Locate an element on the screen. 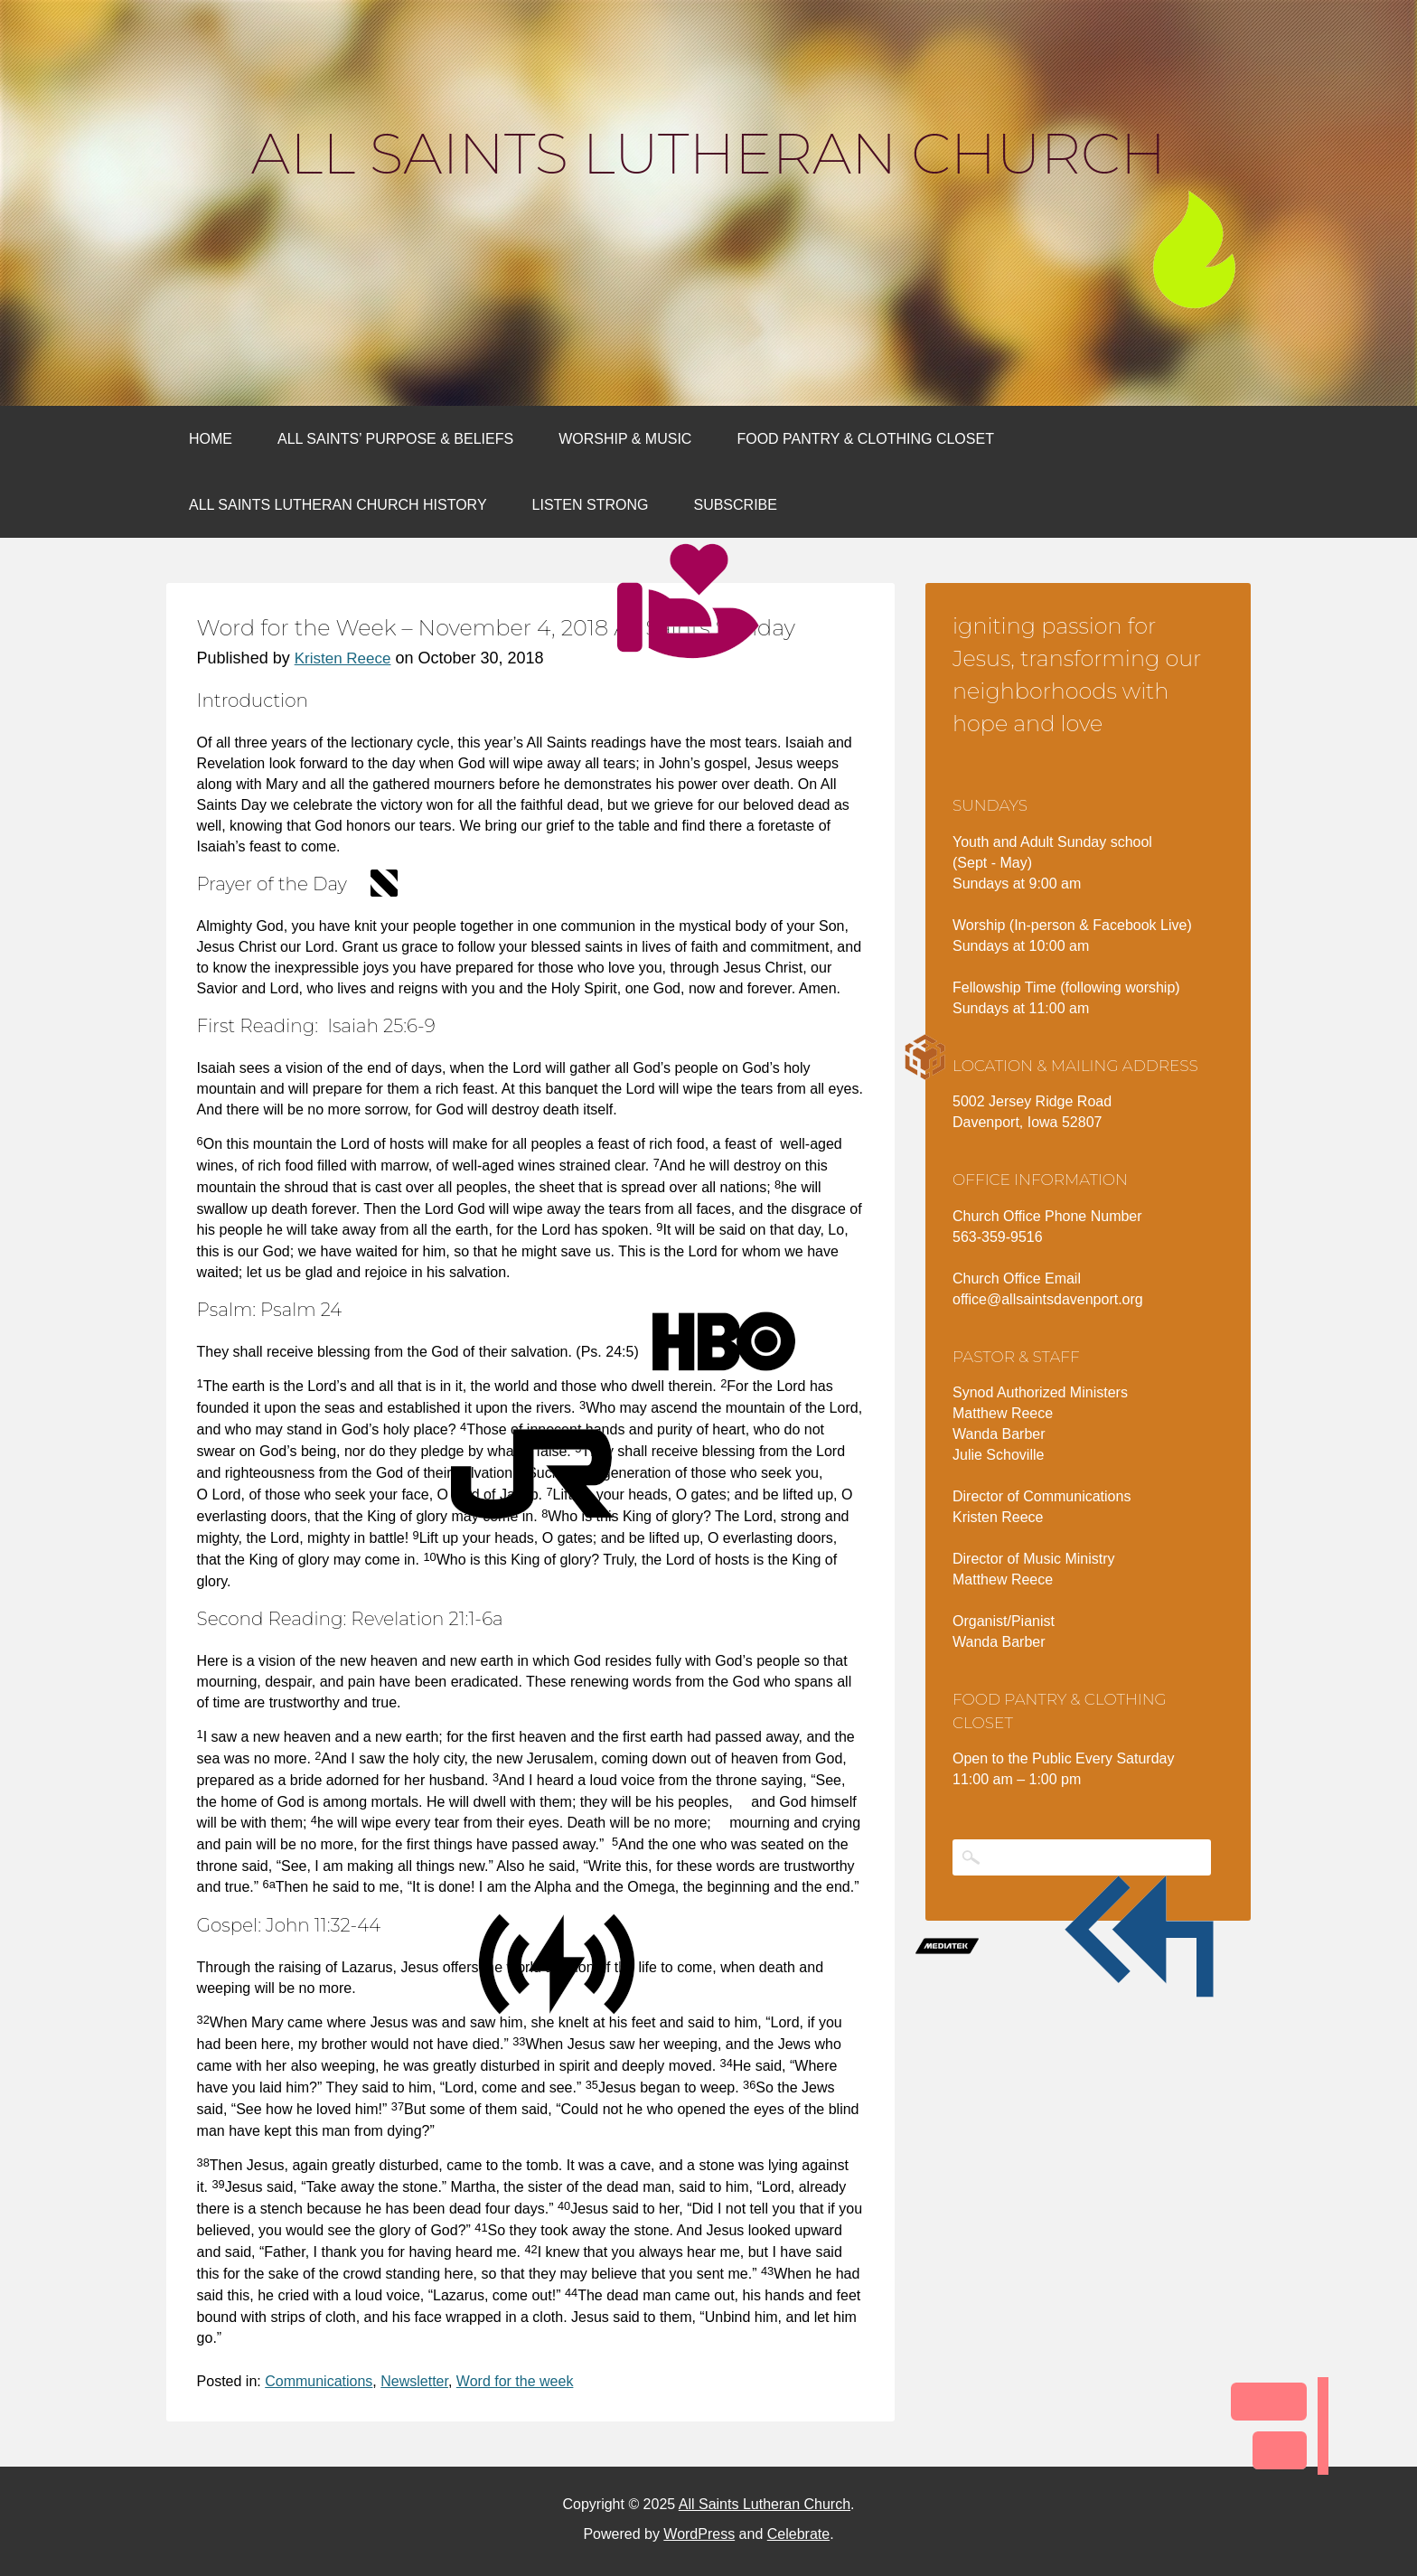 Image resolution: width=1417 pixels, height=2576 pixels. reply all to a message or email is located at coordinates (1146, 1938).